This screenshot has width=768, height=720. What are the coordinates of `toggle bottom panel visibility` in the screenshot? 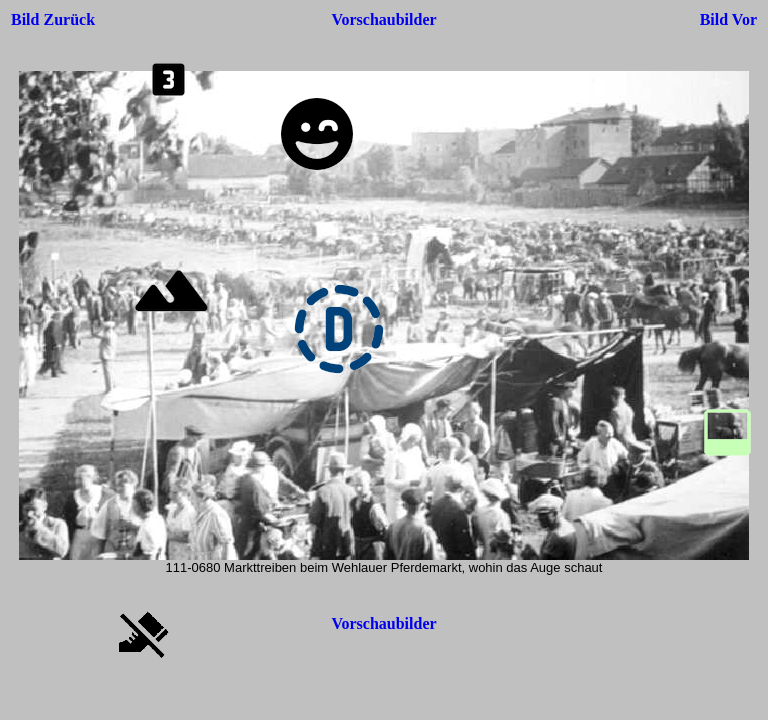 It's located at (727, 432).